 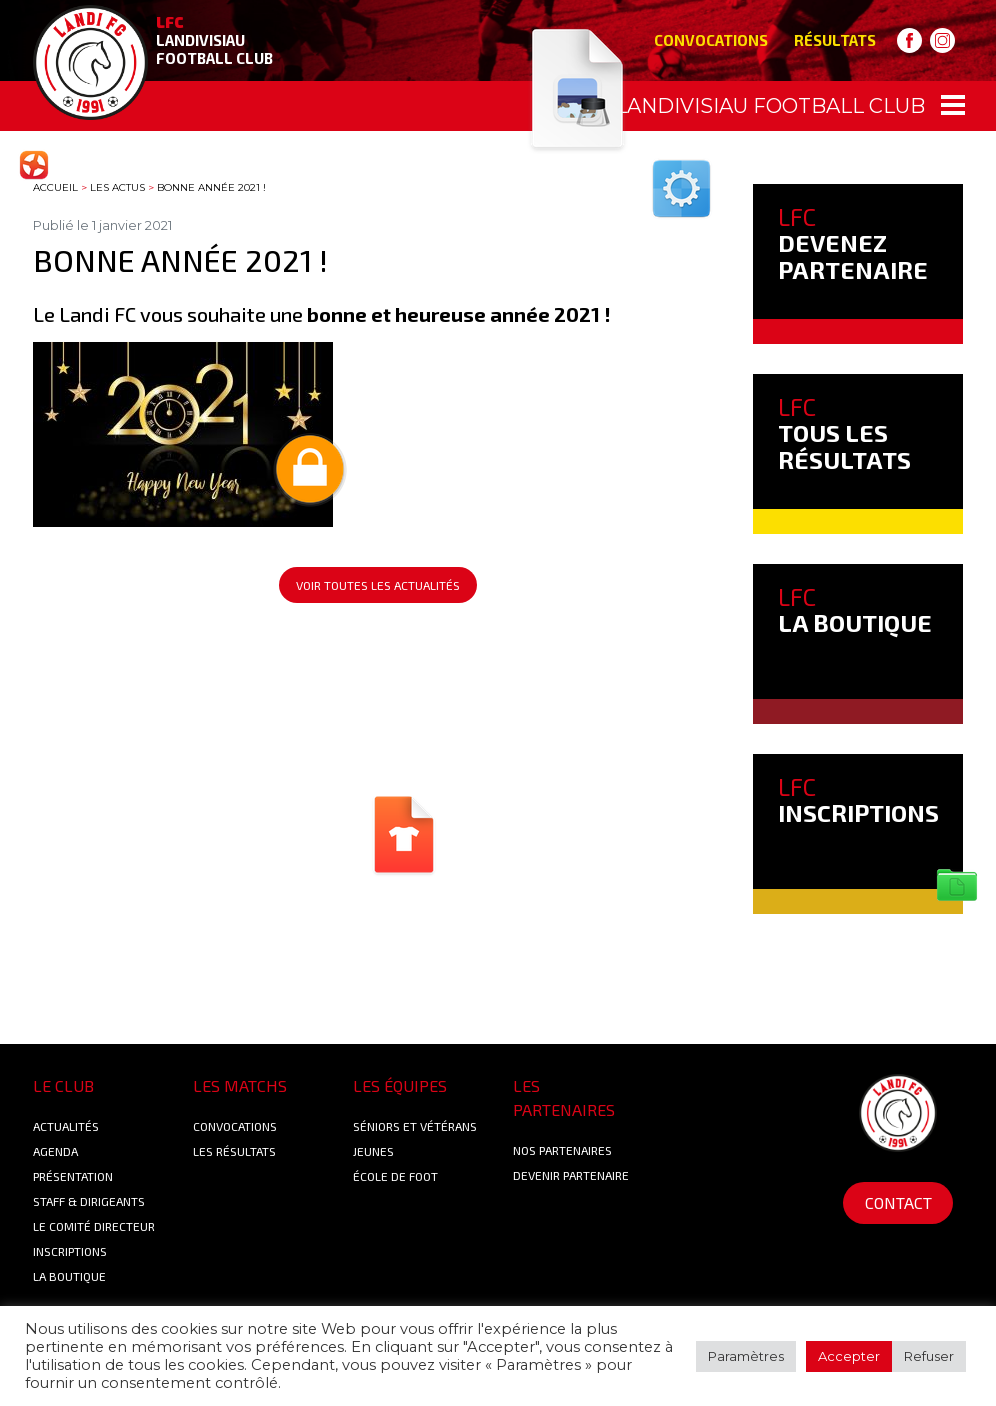 What do you see at coordinates (577, 90) in the screenshot?
I see `a generic image file` at bounding box center [577, 90].